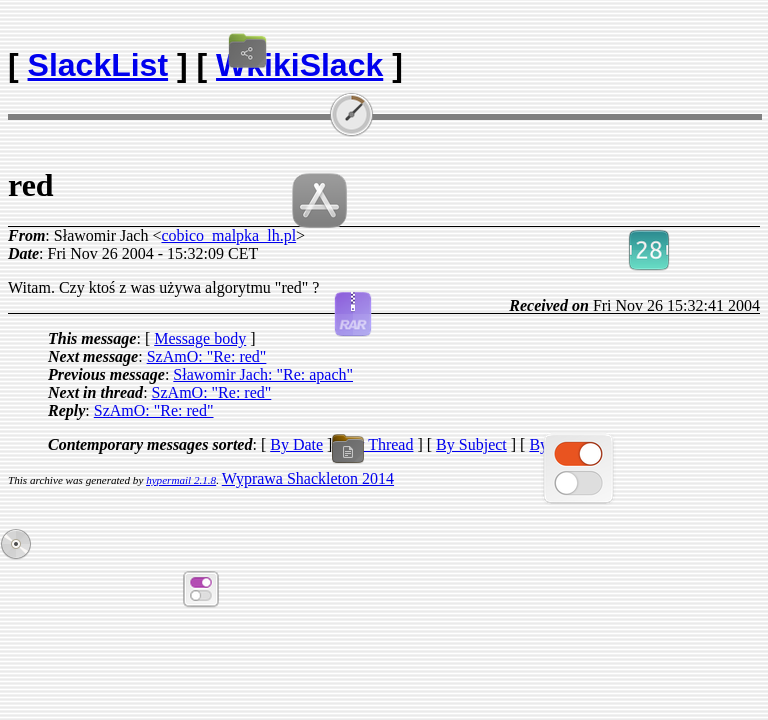 The height and width of the screenshot is (720, 768). I want to click on open the calendar app, so click(649, 250).